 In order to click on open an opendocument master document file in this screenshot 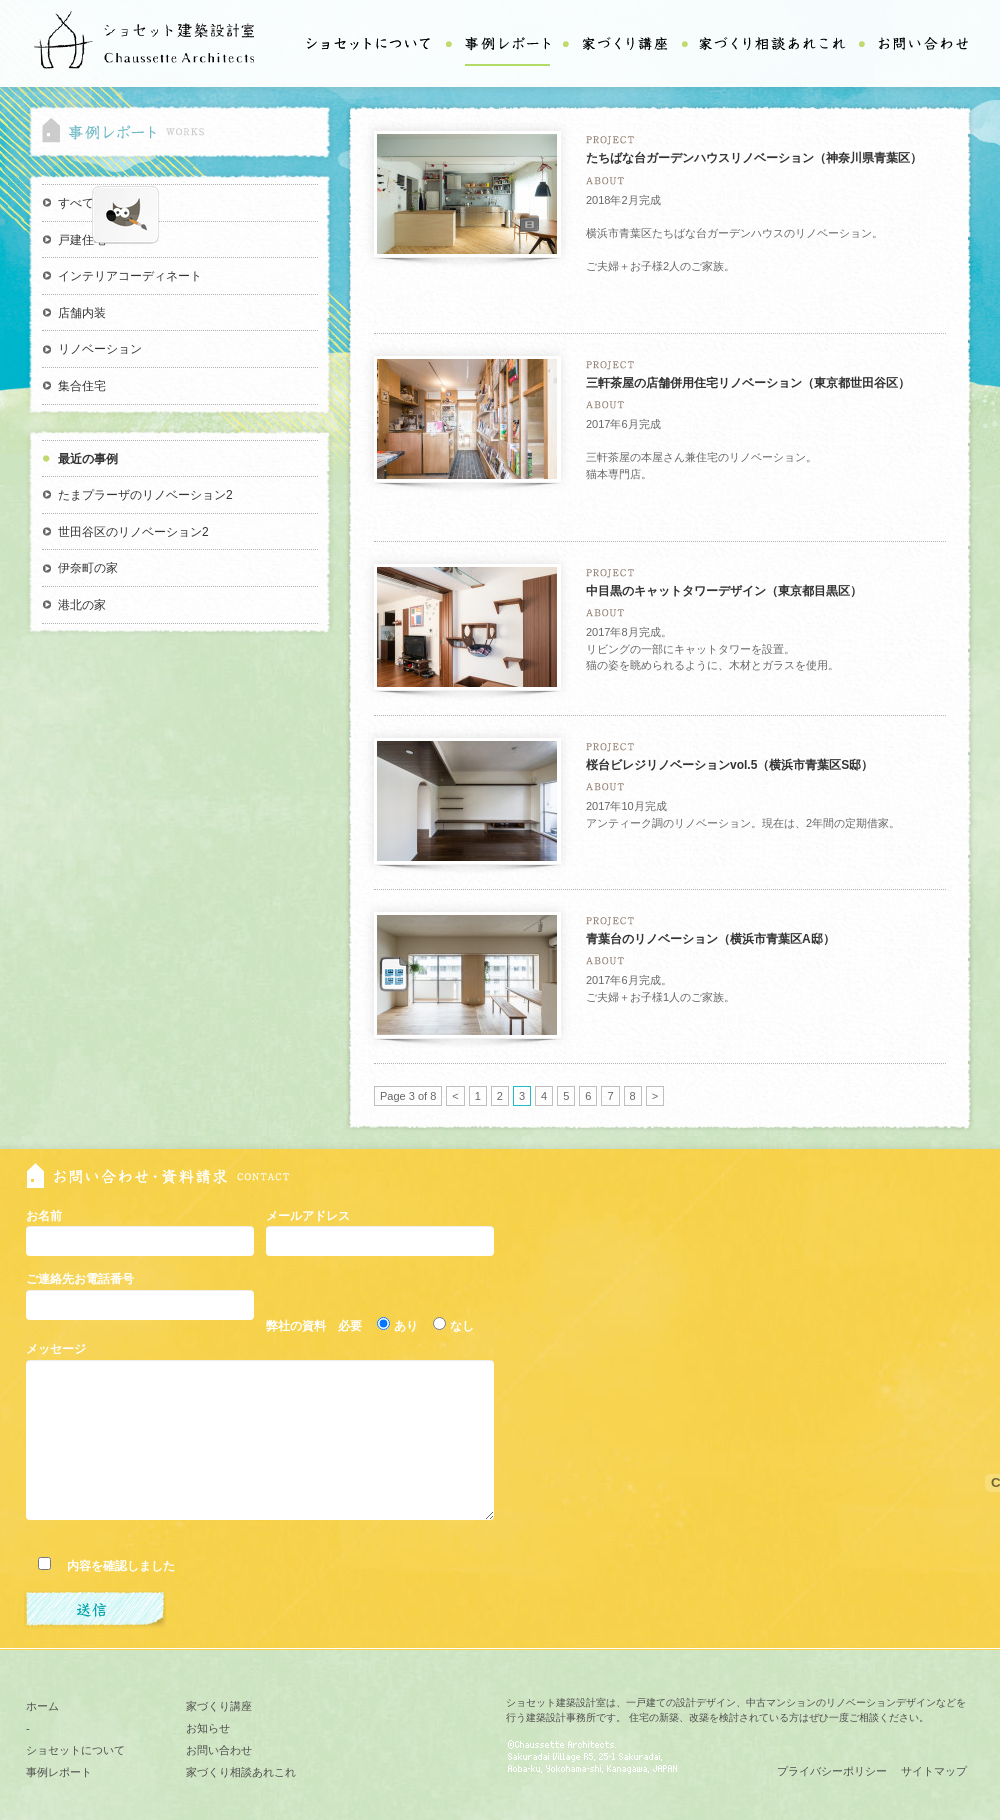, I will do `click(394, 974)`.